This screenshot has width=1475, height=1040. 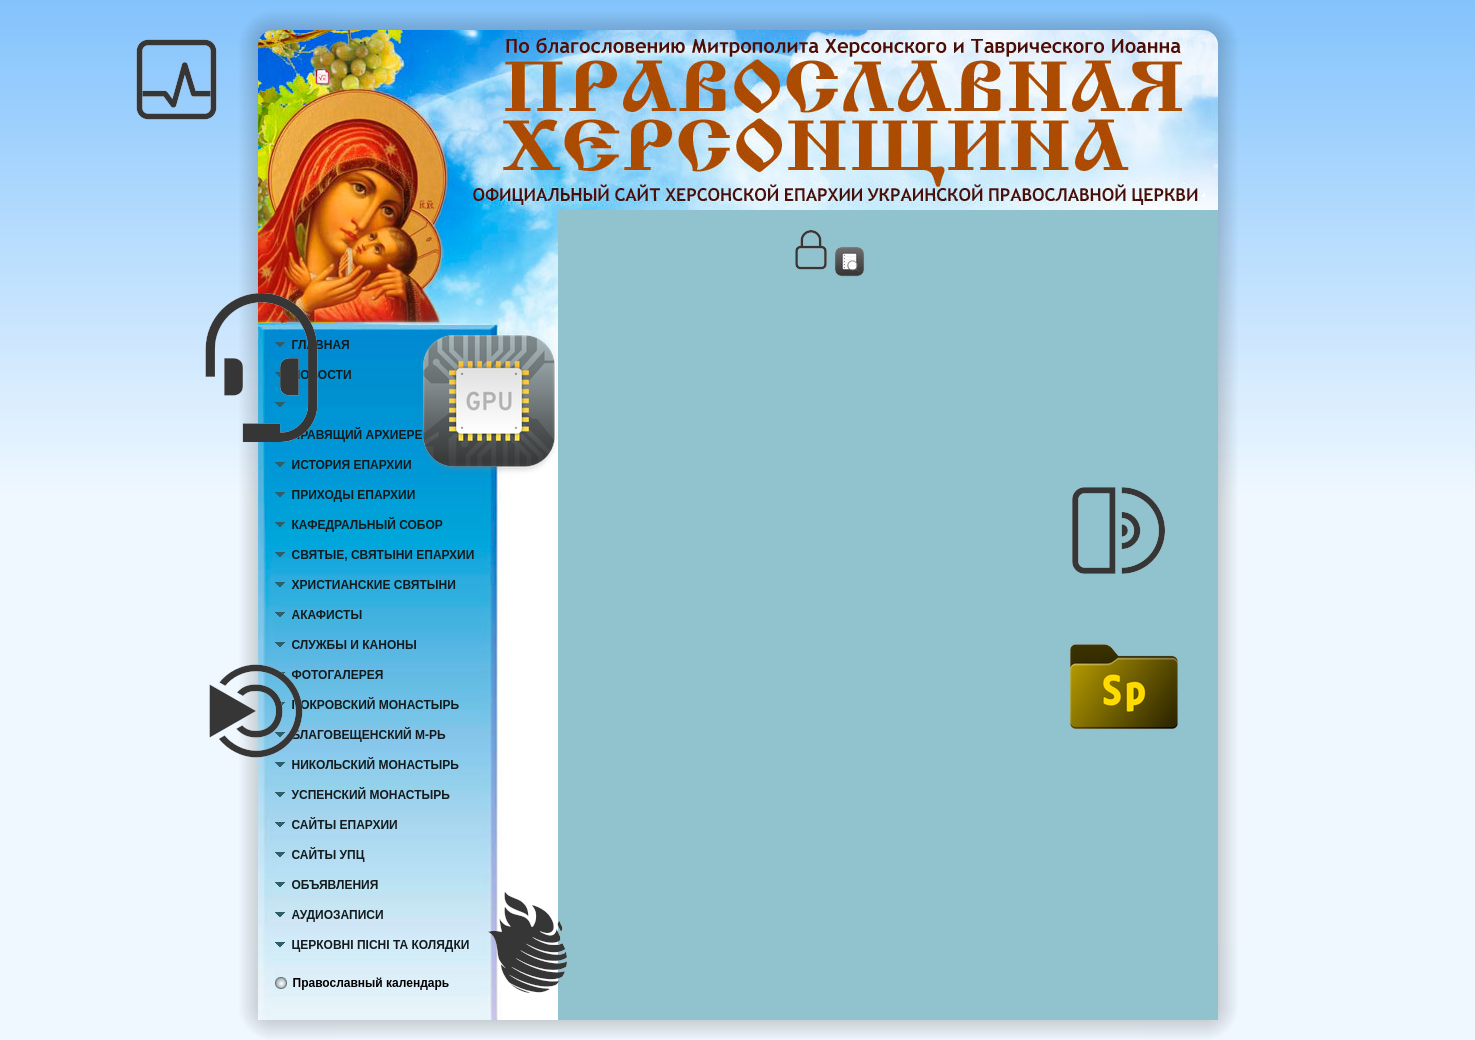 I want to click on open a formula template file, so click(x=322, y=76).